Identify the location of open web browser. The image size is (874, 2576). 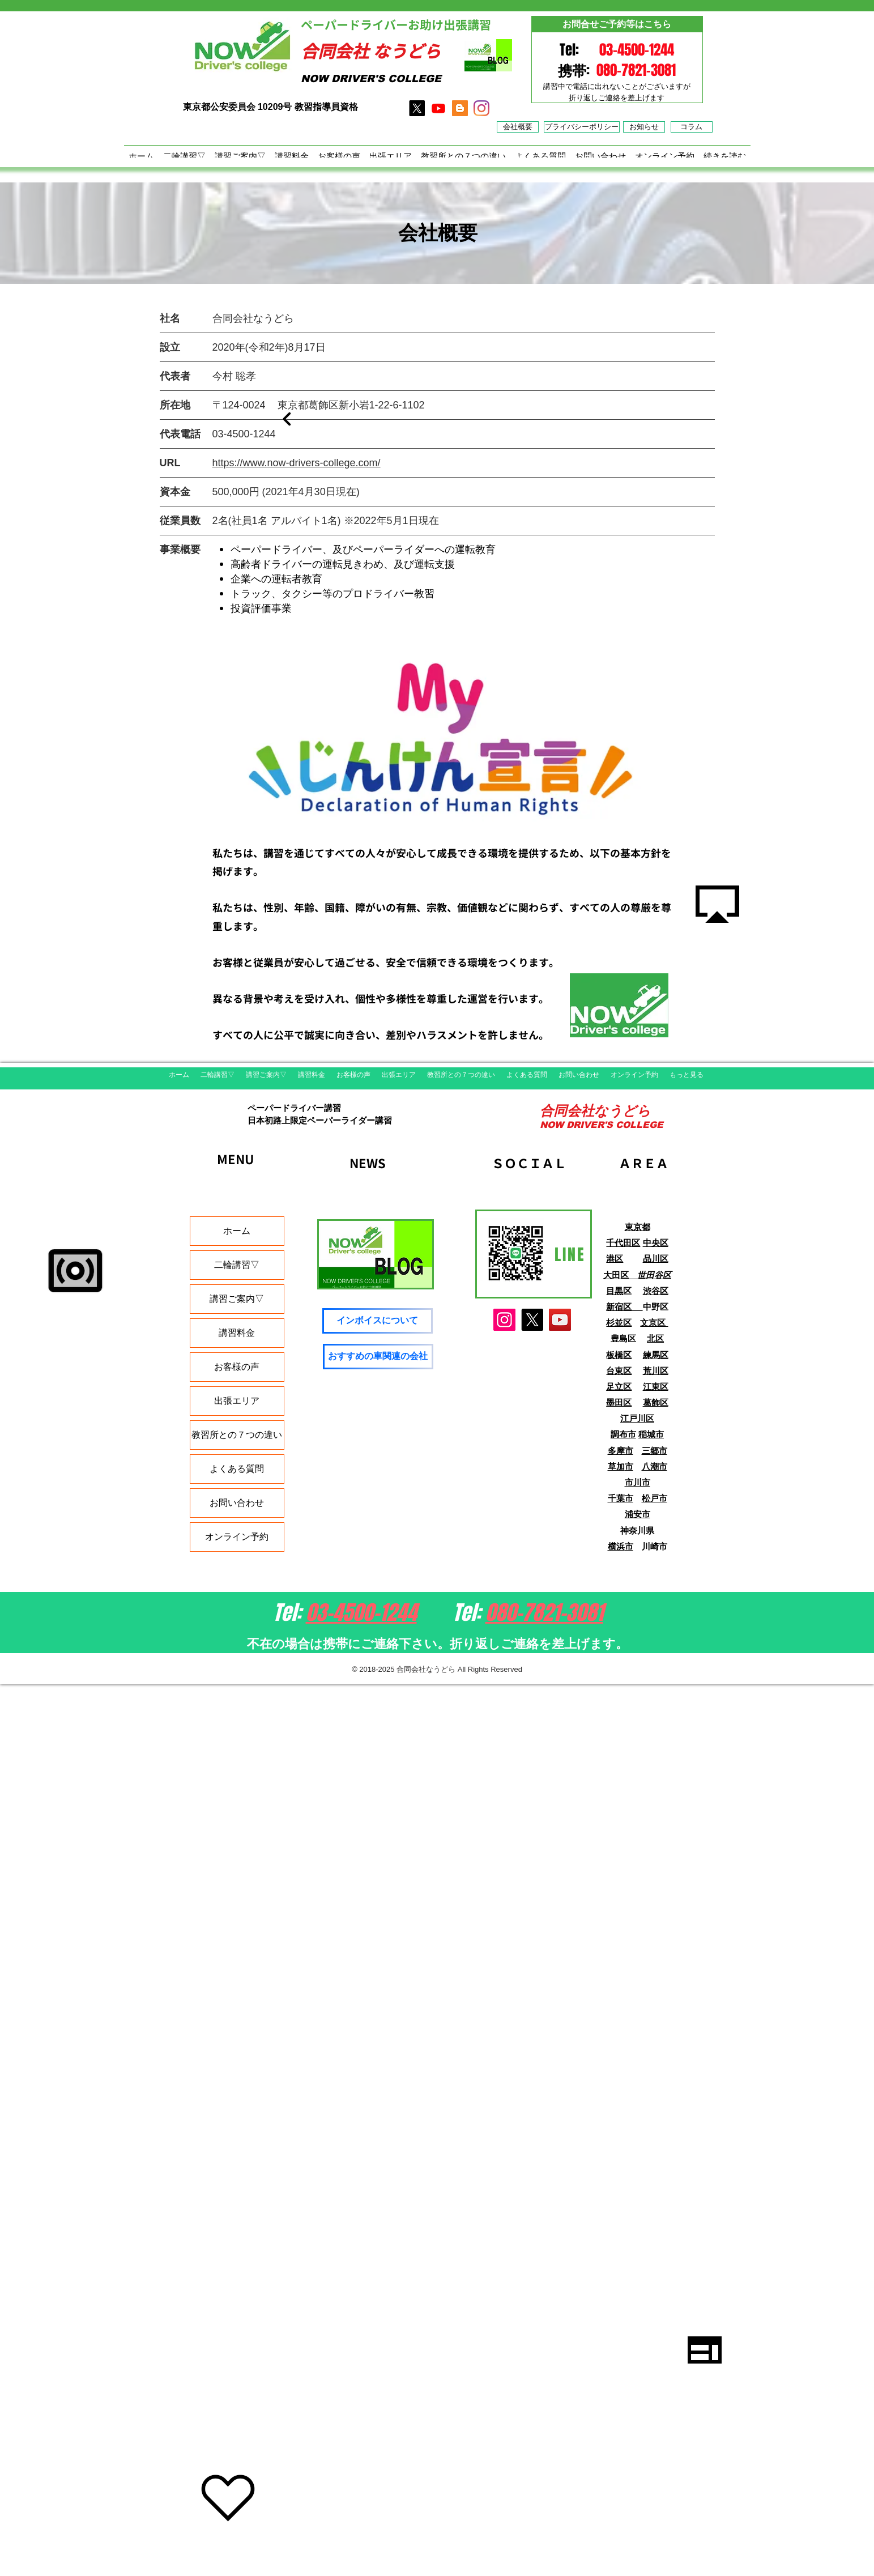
(705, 2350).